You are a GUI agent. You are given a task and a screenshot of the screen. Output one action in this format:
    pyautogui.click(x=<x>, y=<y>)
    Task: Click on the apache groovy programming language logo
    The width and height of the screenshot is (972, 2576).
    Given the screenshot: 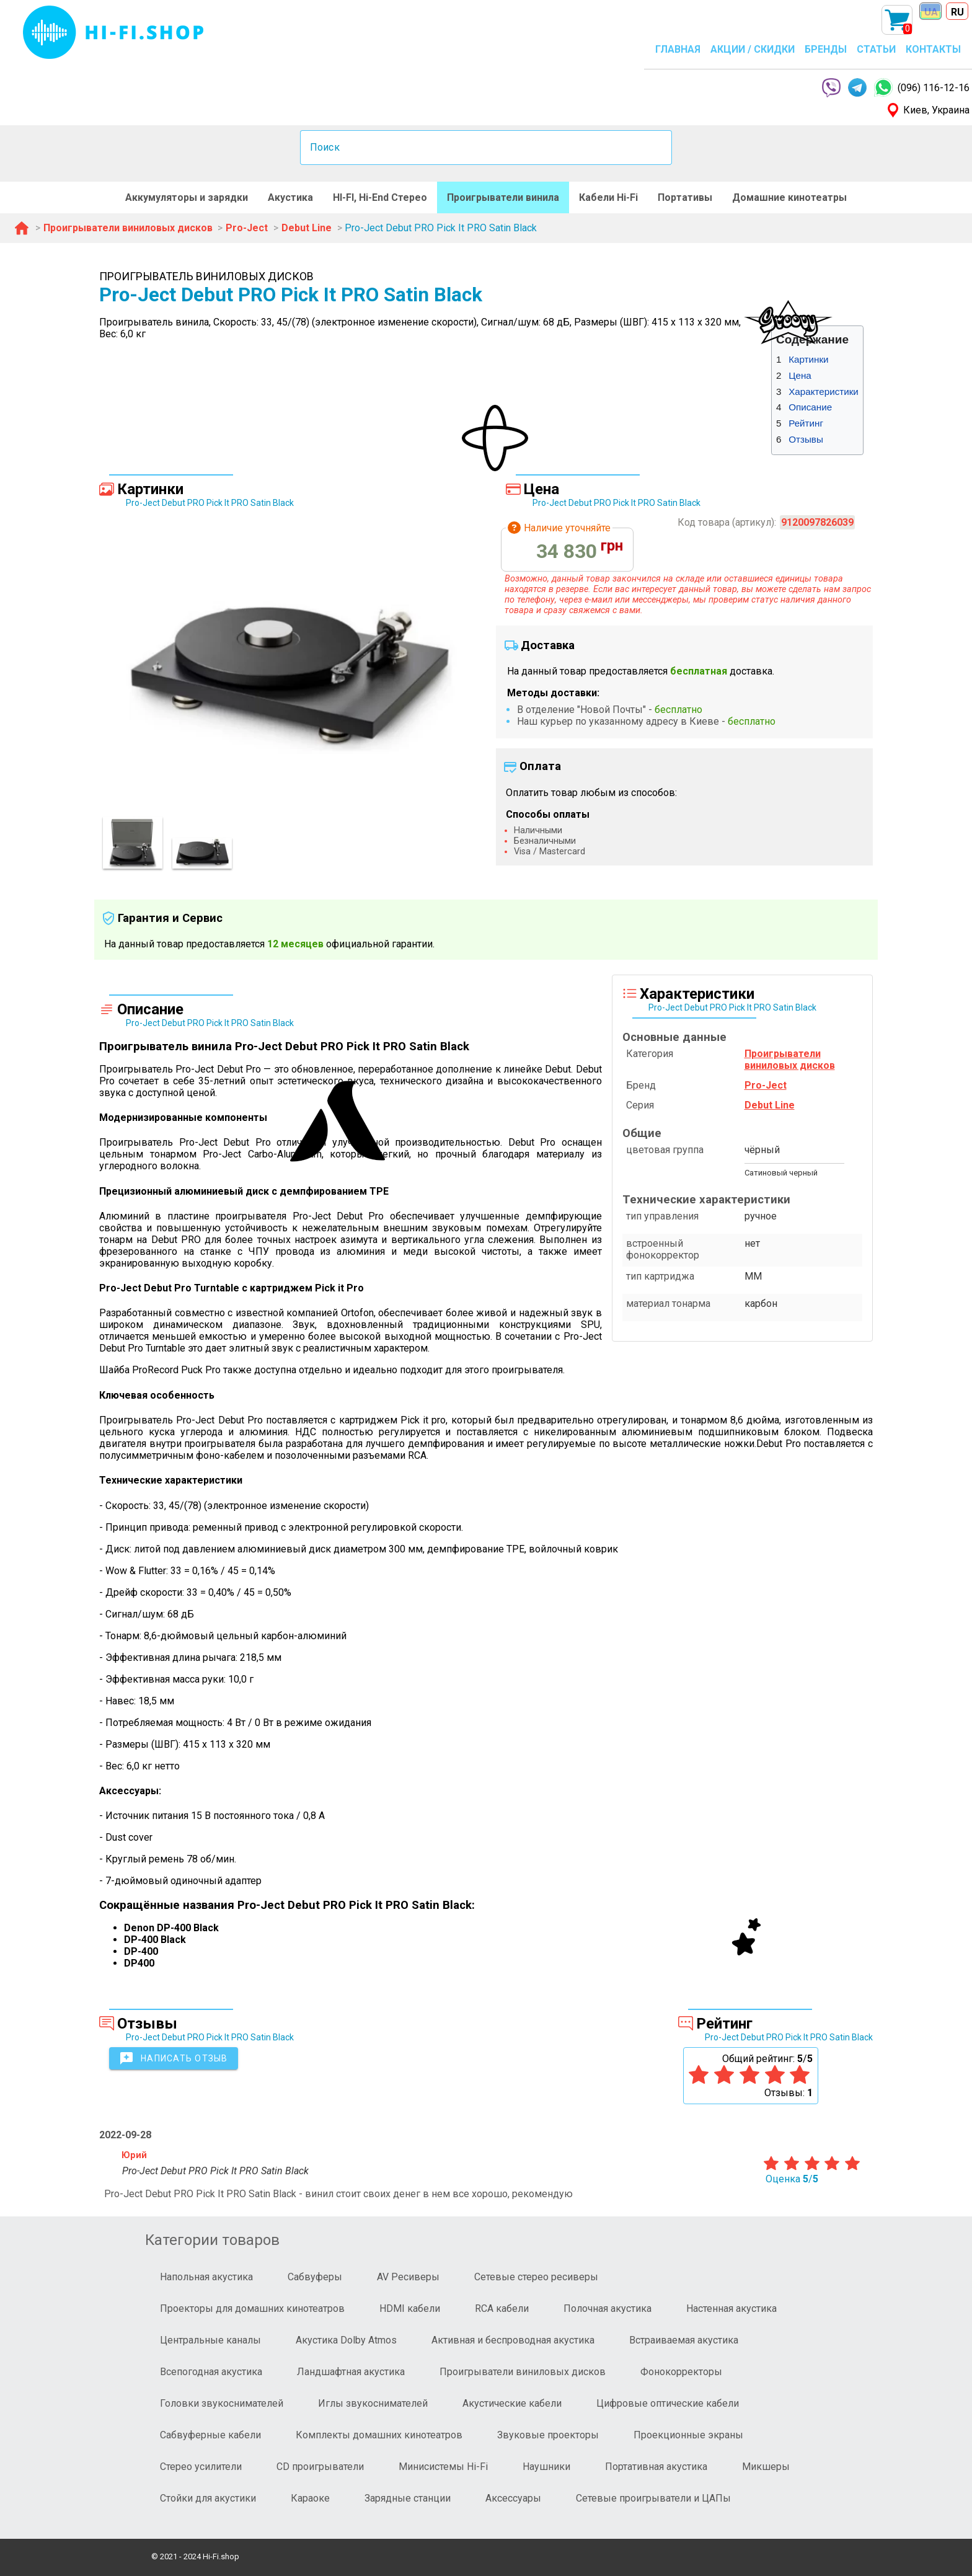 What is the action you would take?
    pyautogui.click(x=788, y=322)
    